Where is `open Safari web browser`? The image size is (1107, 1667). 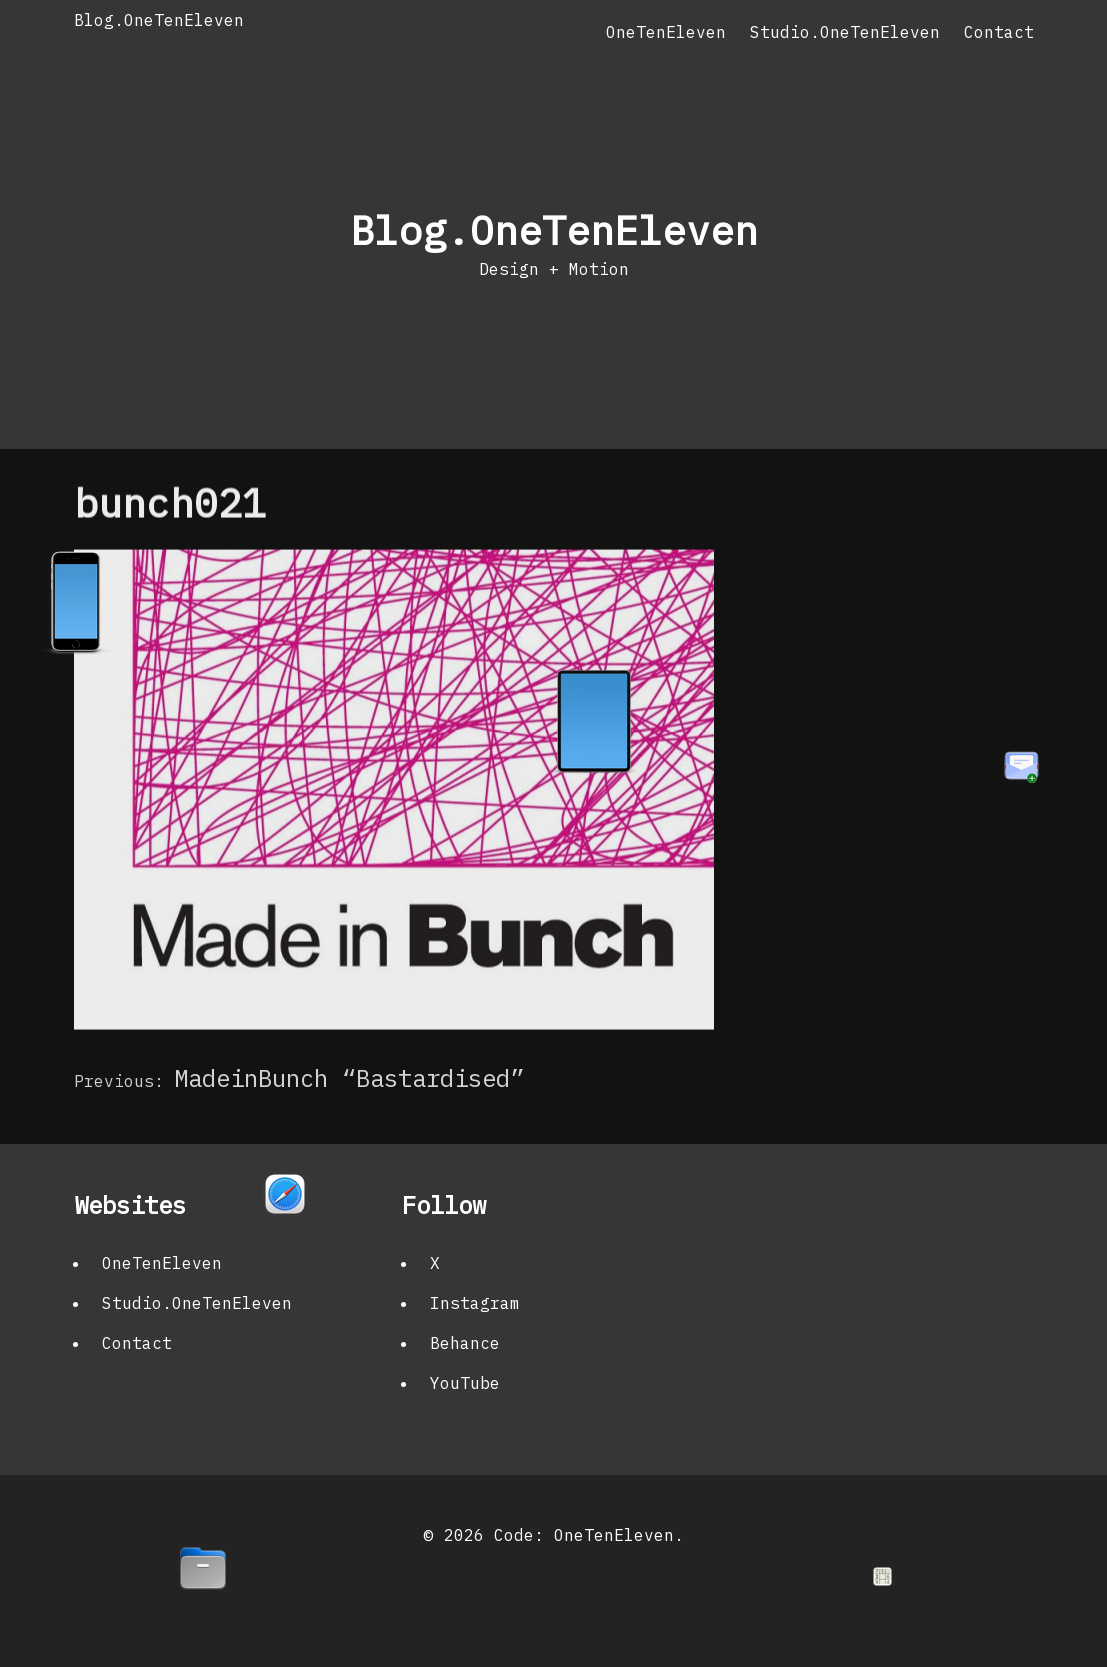
open Safari web browser is located at coordinates (285, 1194).